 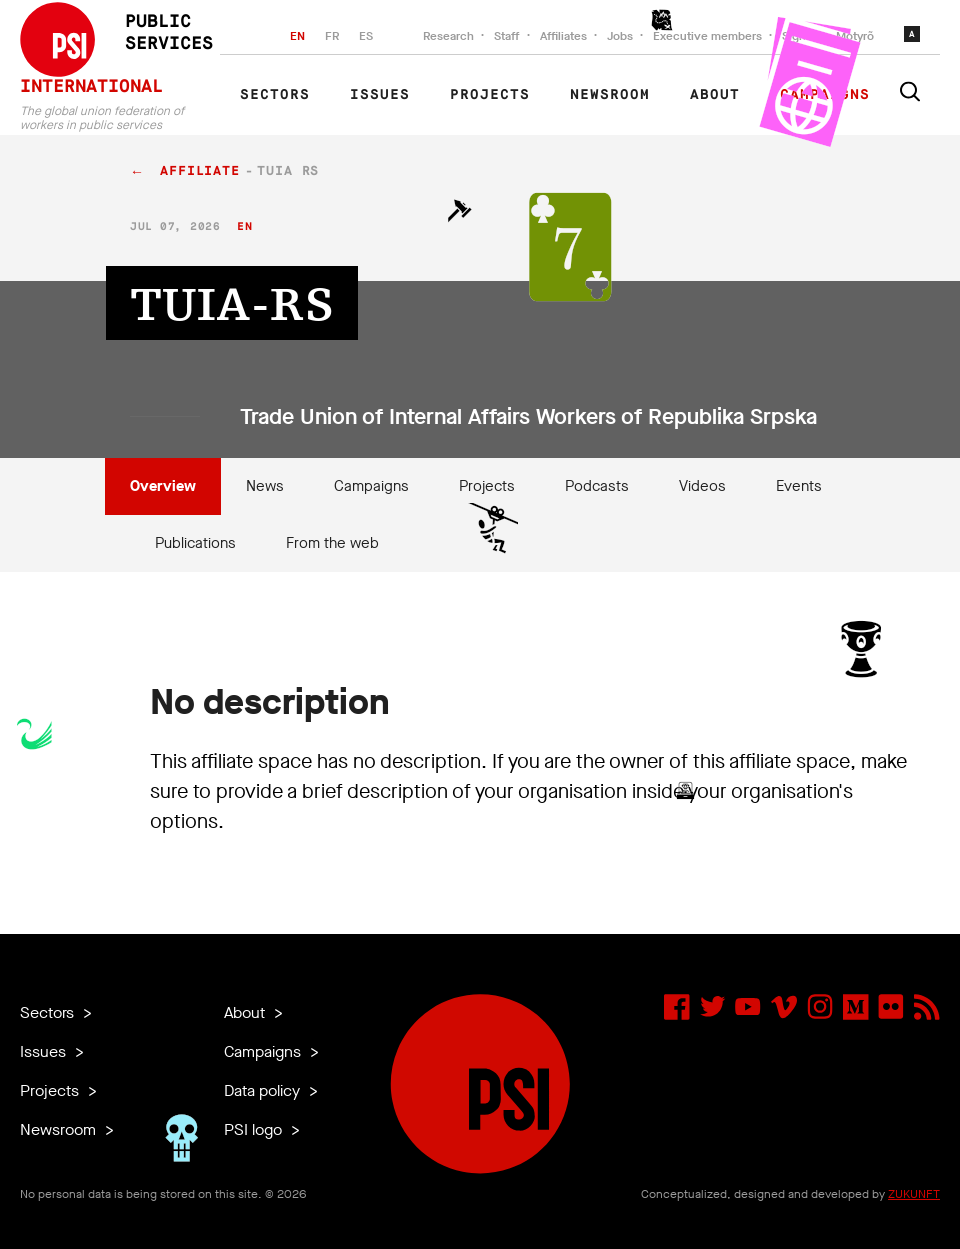 I want to click on view jewelry or engagement ring item, so click(x=685, y=790).